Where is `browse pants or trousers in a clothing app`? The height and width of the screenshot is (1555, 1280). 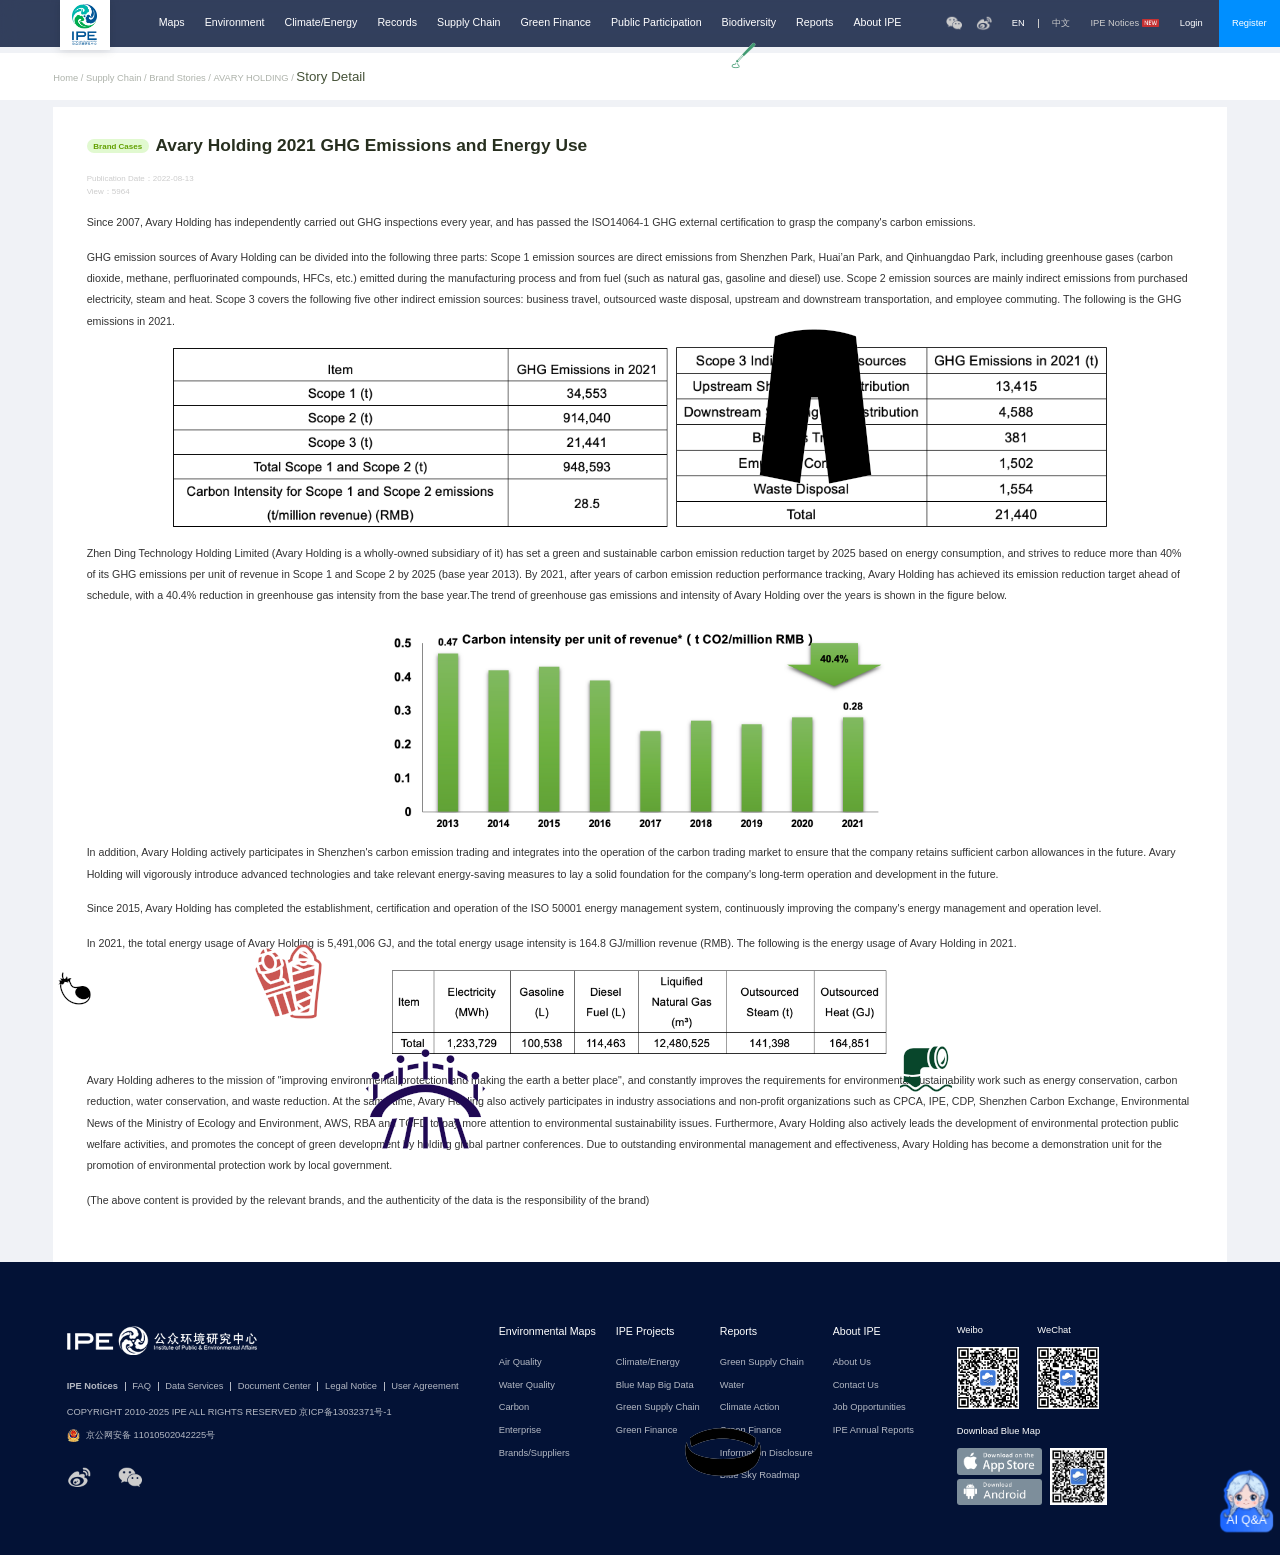 browse pants or trousers in a clothing app is located at coordinates (815, 406).